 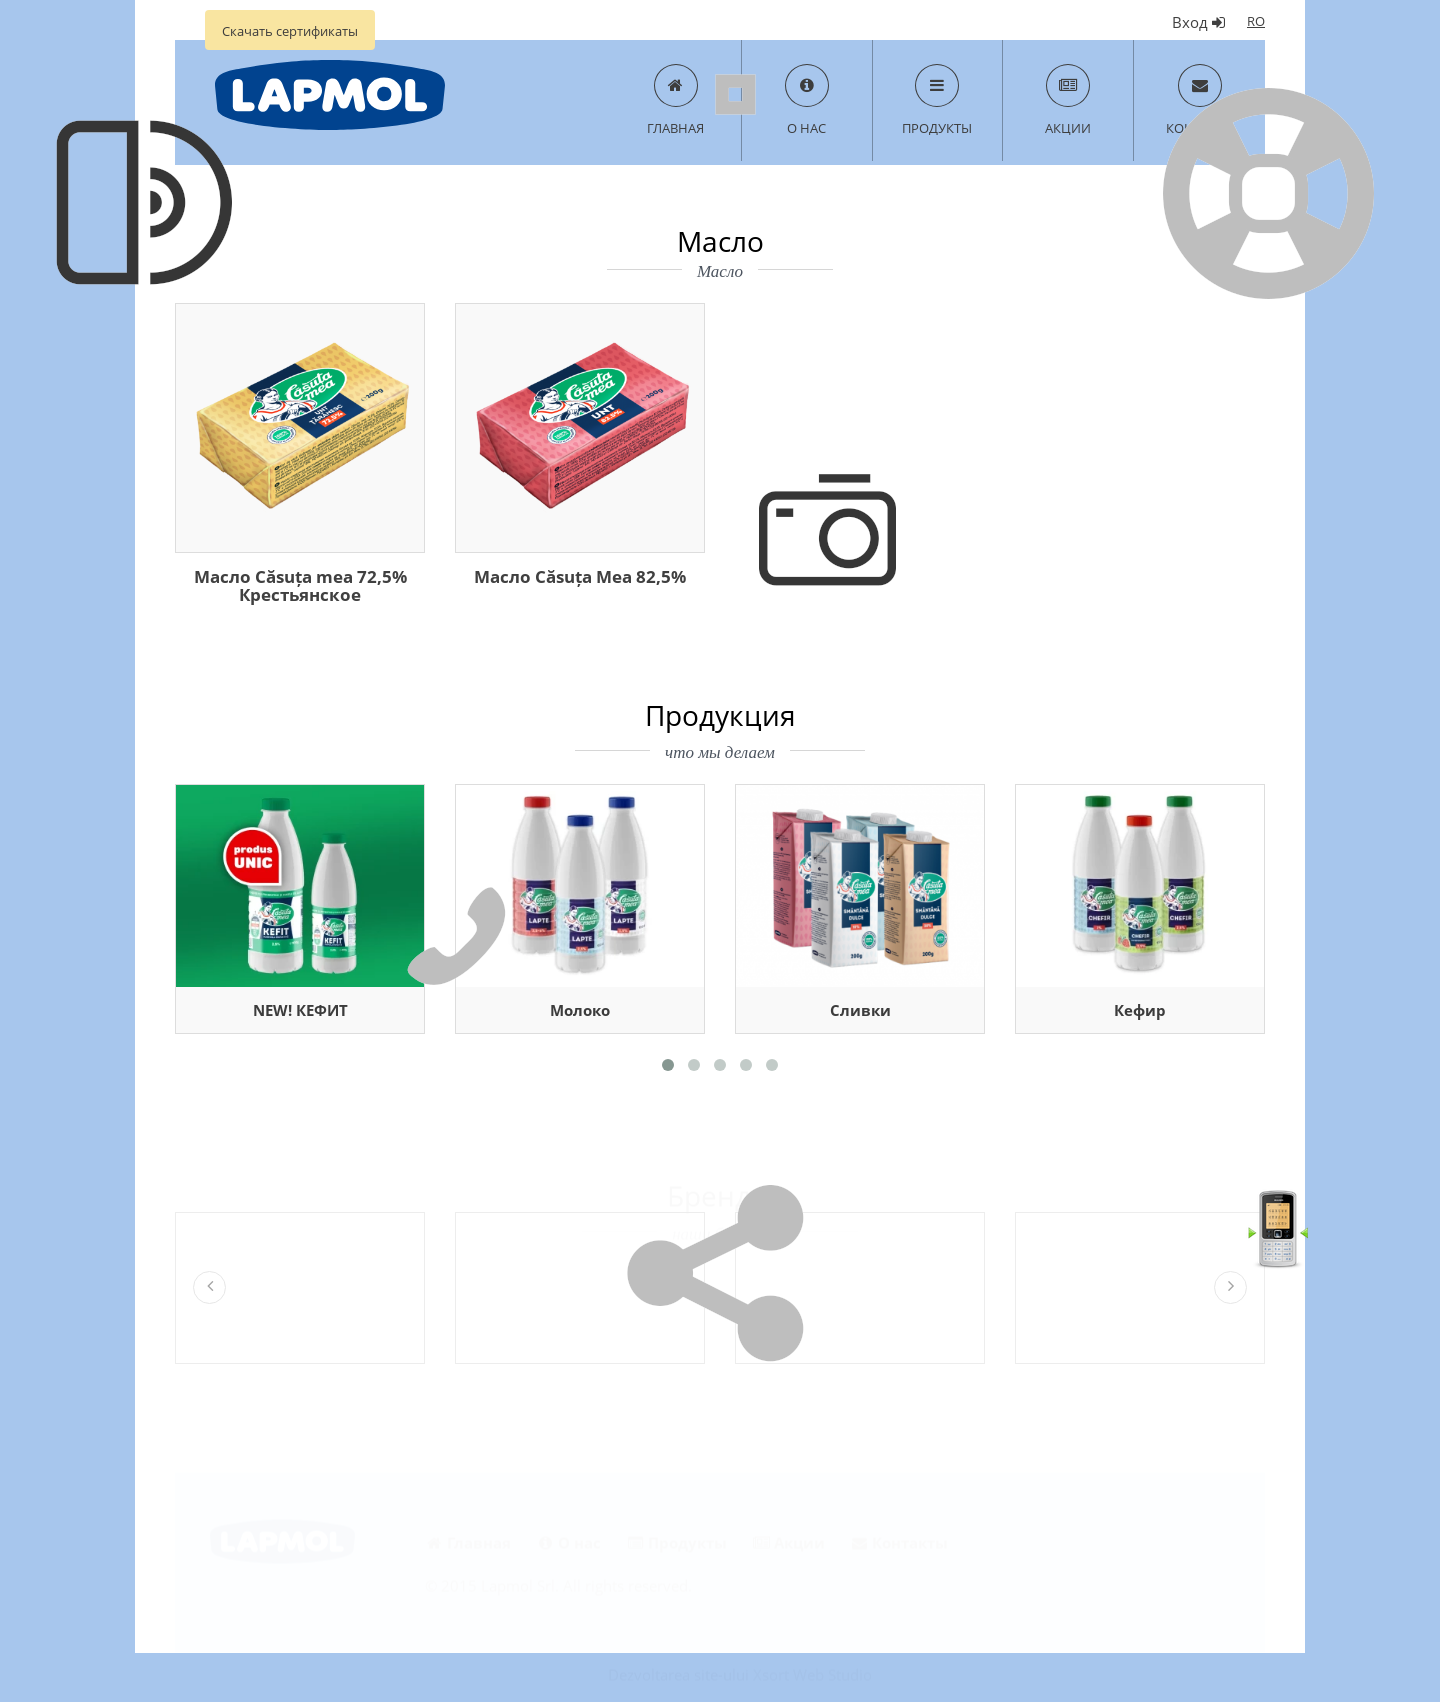 I want to click on indicates active cellular network connection, so click(x=1279, y=1230).